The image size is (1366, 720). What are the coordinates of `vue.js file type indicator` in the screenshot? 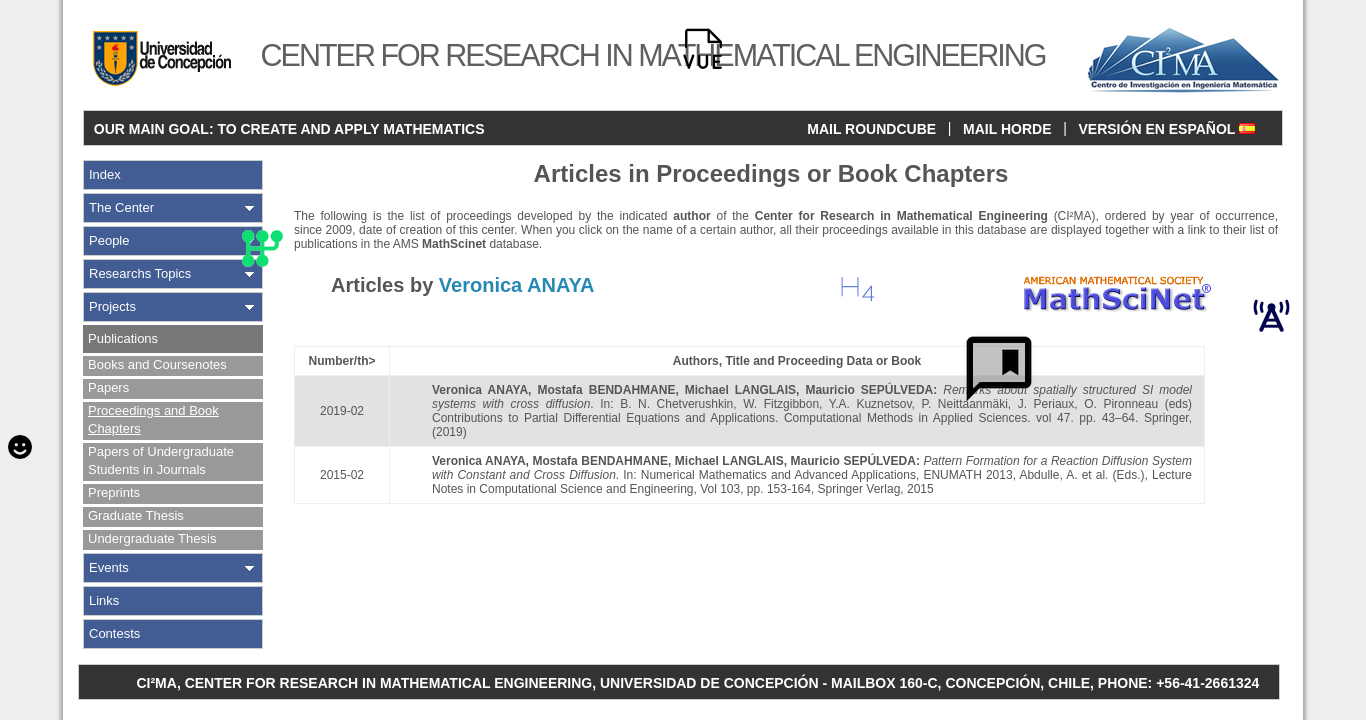 It's located at (703, 50).